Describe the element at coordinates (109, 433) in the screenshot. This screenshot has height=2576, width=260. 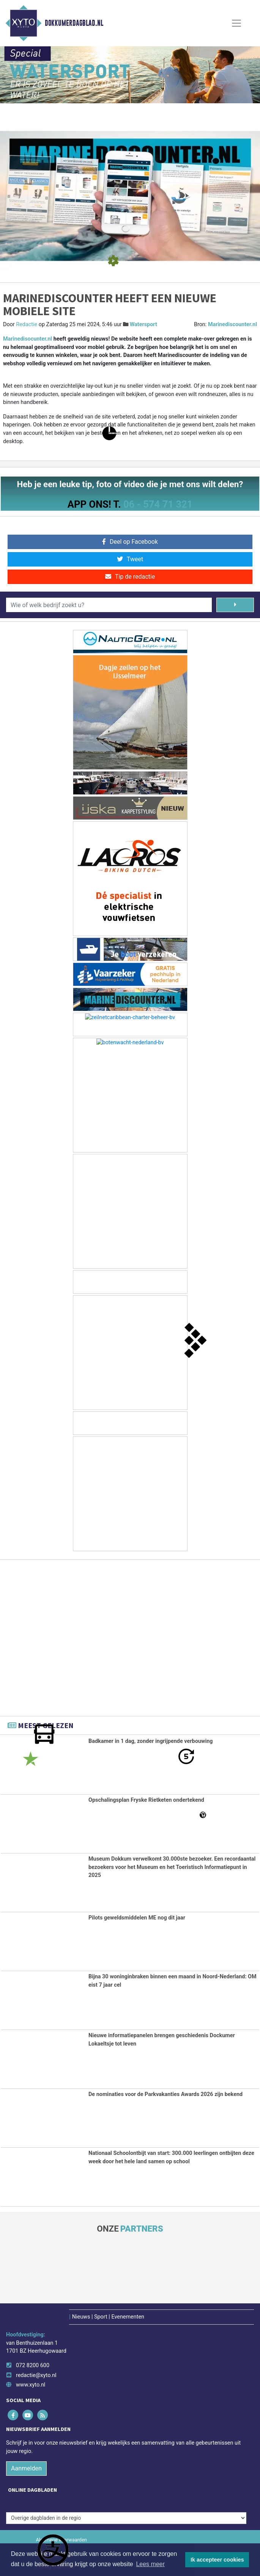
I see `view analytics or statistics breakdown` at that location.